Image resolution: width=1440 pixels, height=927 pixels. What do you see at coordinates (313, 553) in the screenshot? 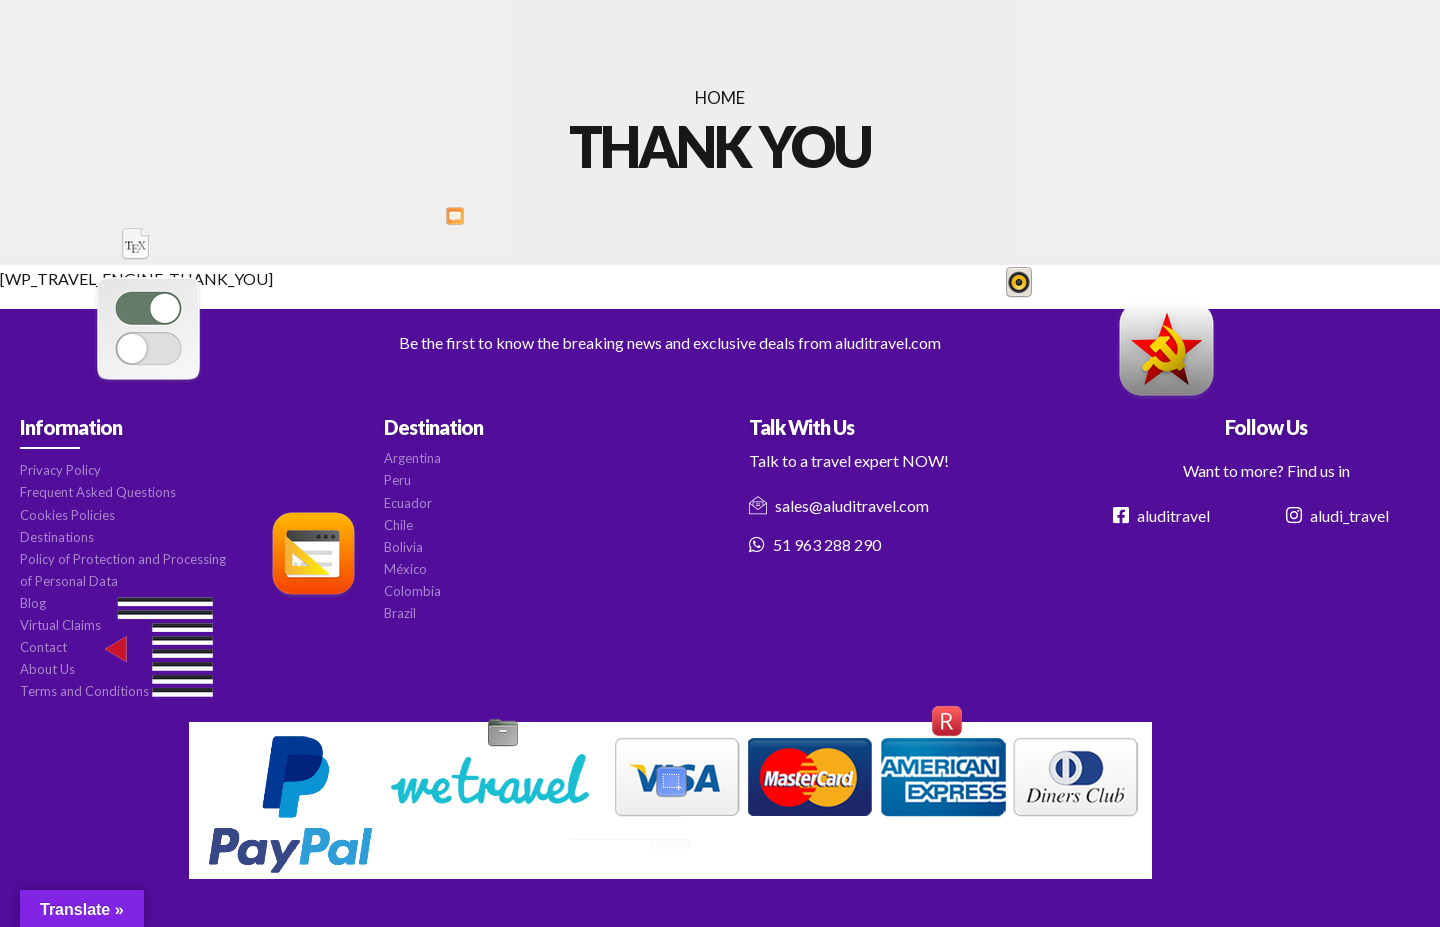
I see `open Cambalache GTK UI designer app` at bounding box center [313, 553].